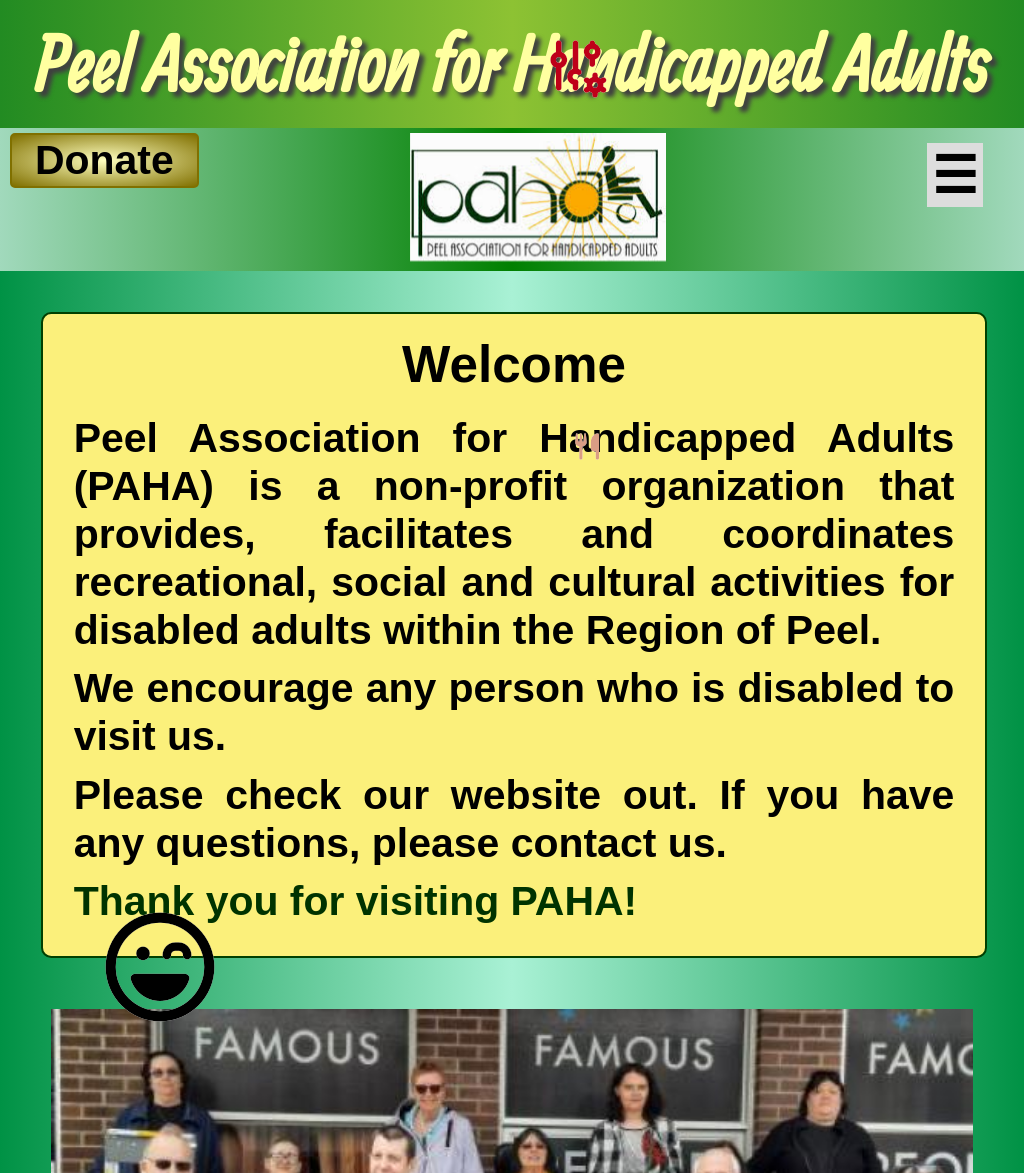 This screenshot has height=1173, width=1024. Describe the element at coordinates (160, 967) in the screenshot. I see `add a playful reaction to a message` at that location.